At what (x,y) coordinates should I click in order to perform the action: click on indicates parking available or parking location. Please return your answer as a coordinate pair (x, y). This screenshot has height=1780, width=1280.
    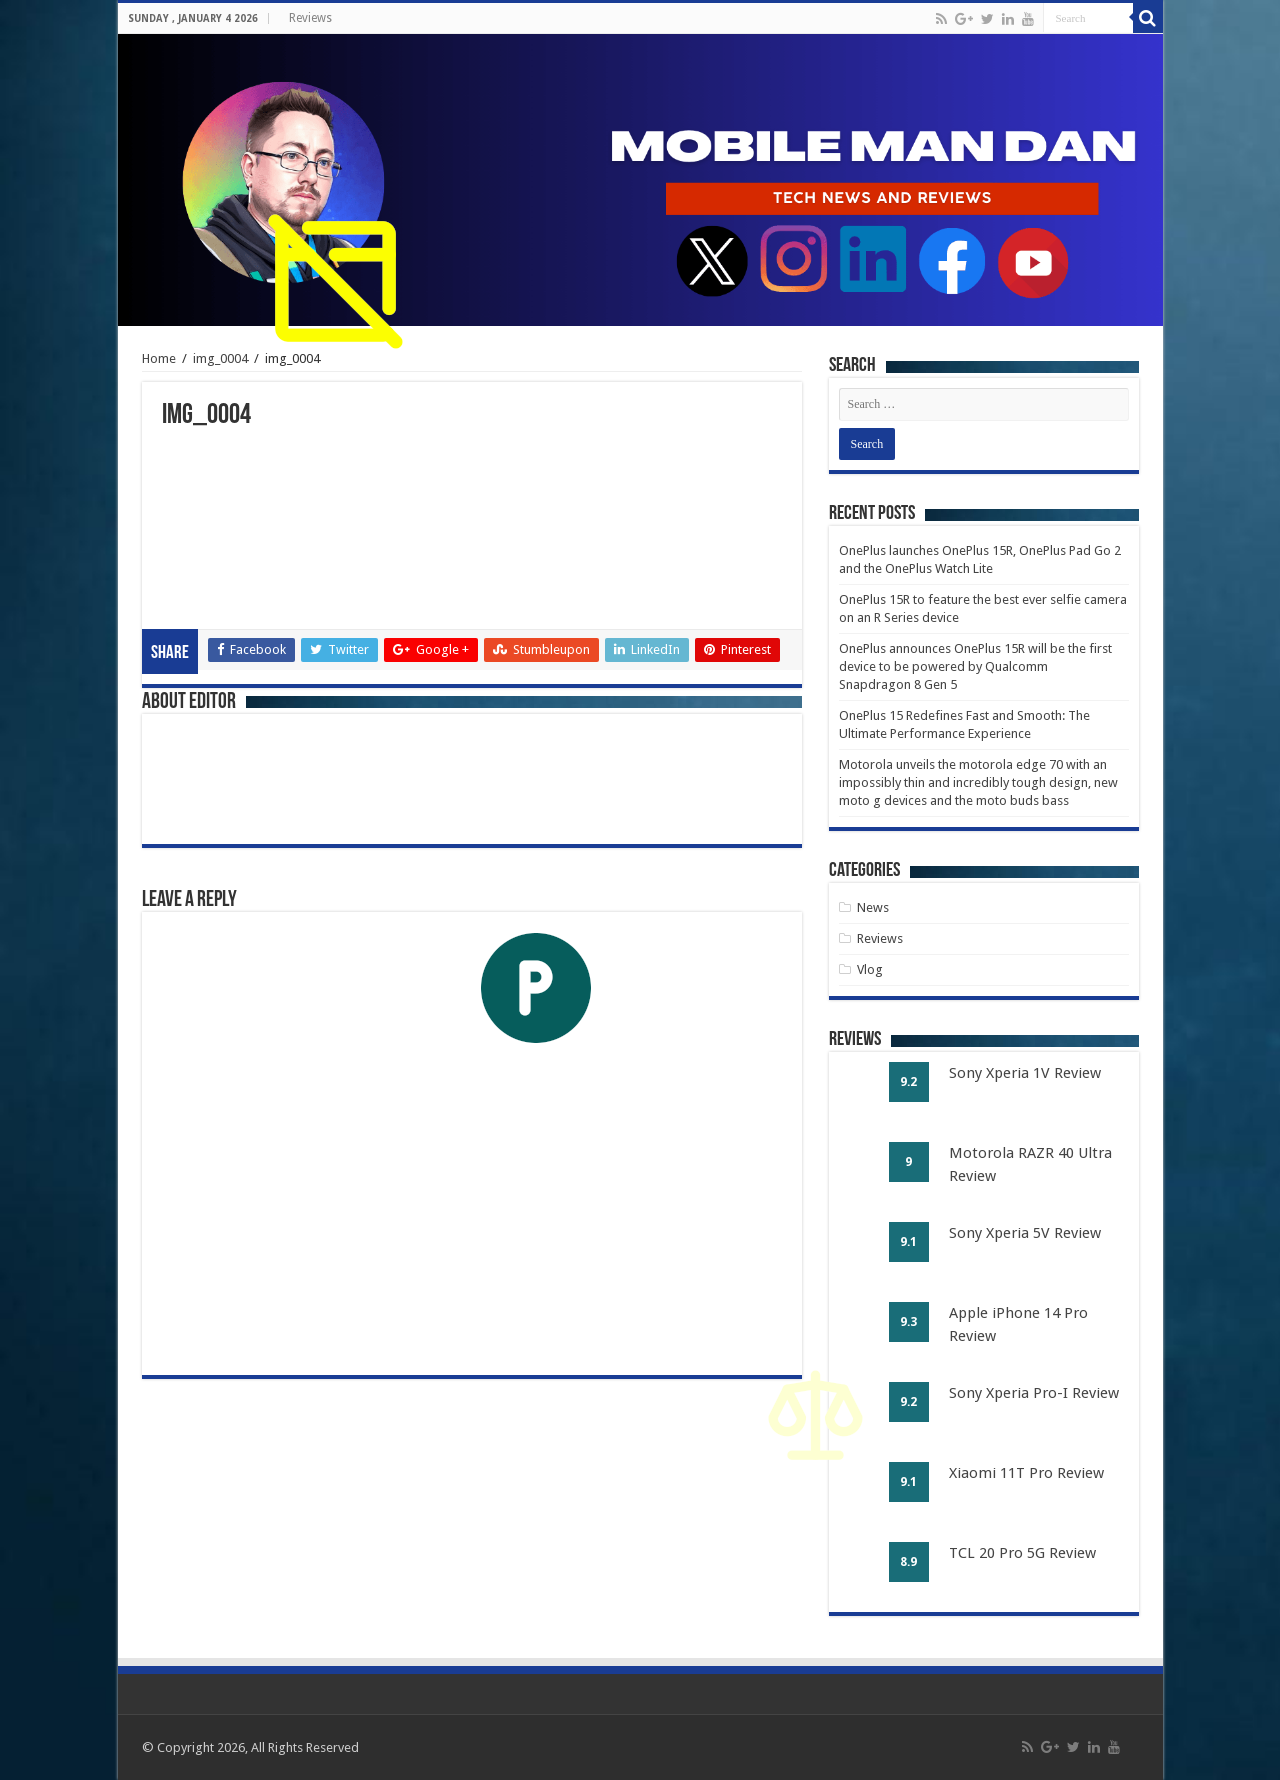
    Looking at the image, I should click on (536, 988).